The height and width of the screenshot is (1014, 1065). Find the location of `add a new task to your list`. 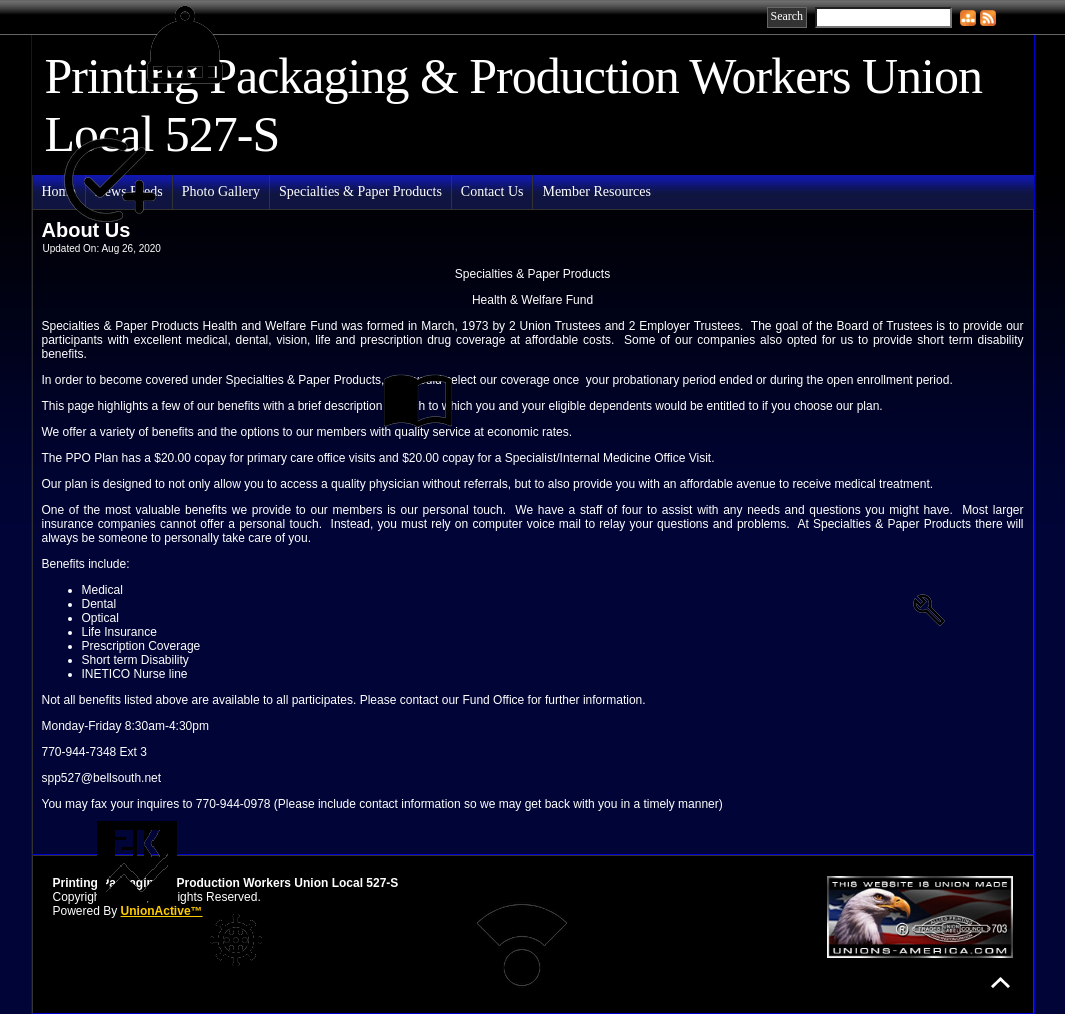

add a new task to your list is located at coordinates (106, 180).